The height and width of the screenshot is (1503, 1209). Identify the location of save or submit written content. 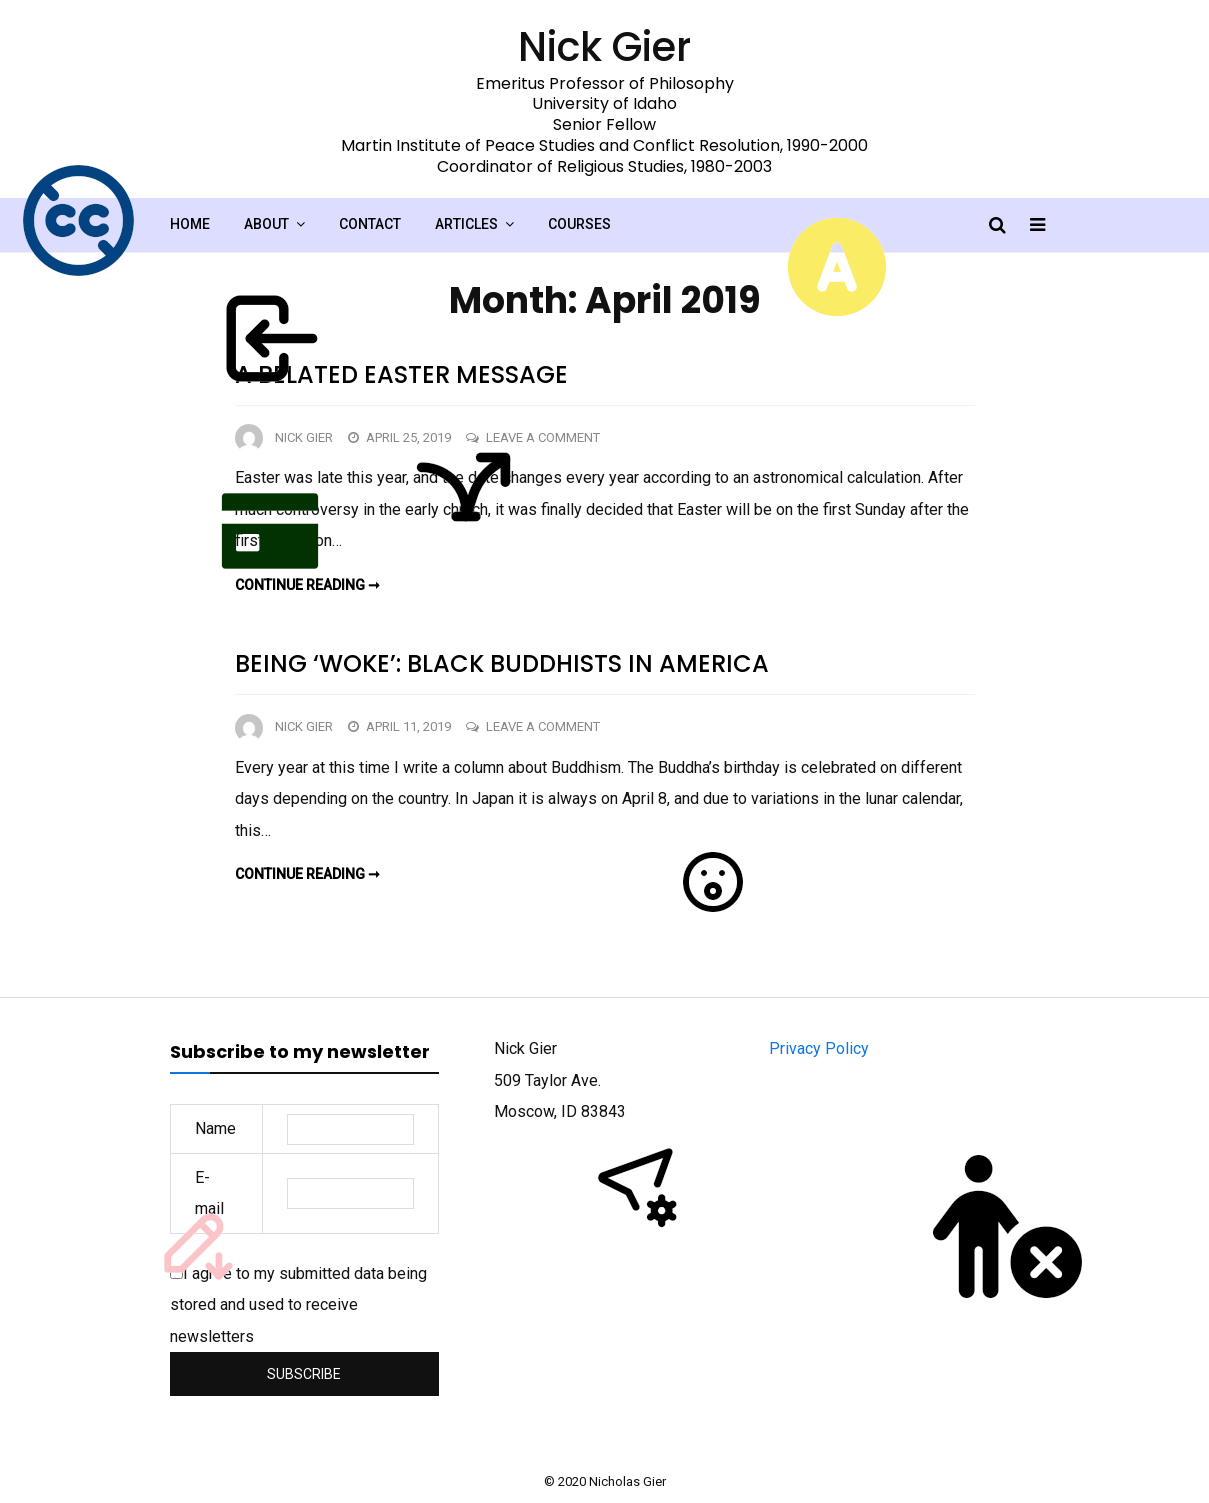
(195, 1242).